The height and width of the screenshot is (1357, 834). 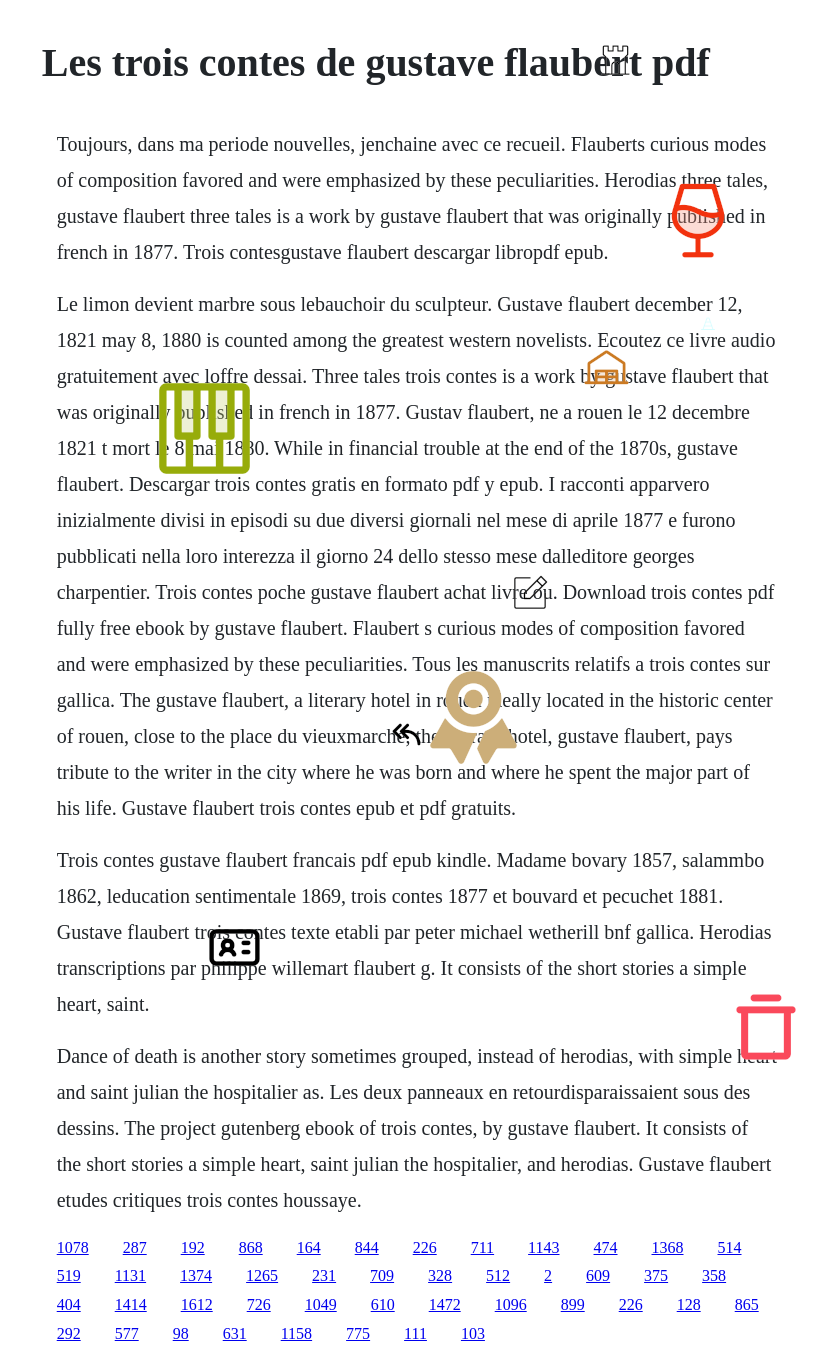 I want to click on access castle or fortress-themed content, so click(x=615, y=59).